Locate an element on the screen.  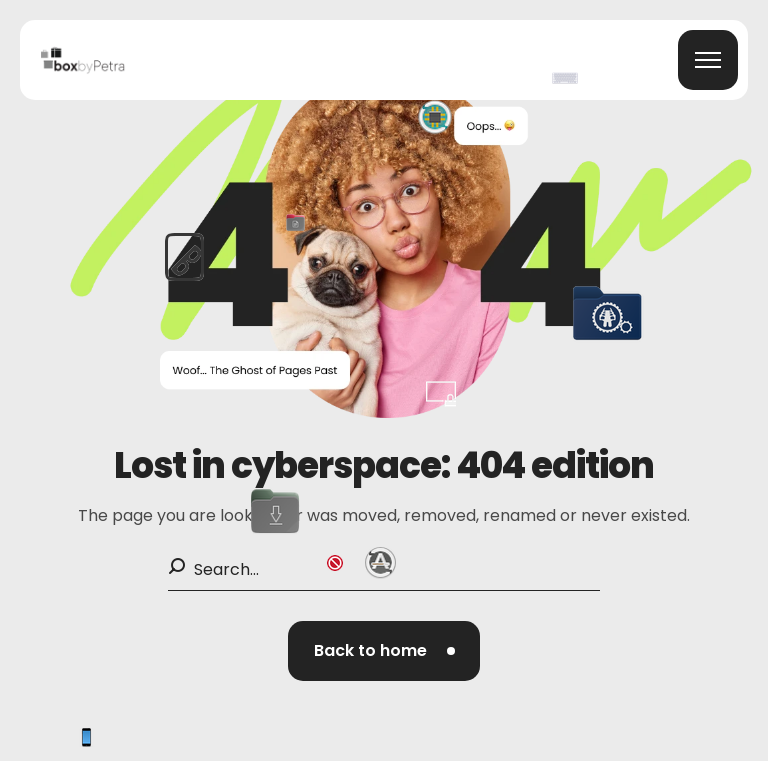
folder for NoLimits coaster simulation mods and custom content is located at coordinates (607, 315).